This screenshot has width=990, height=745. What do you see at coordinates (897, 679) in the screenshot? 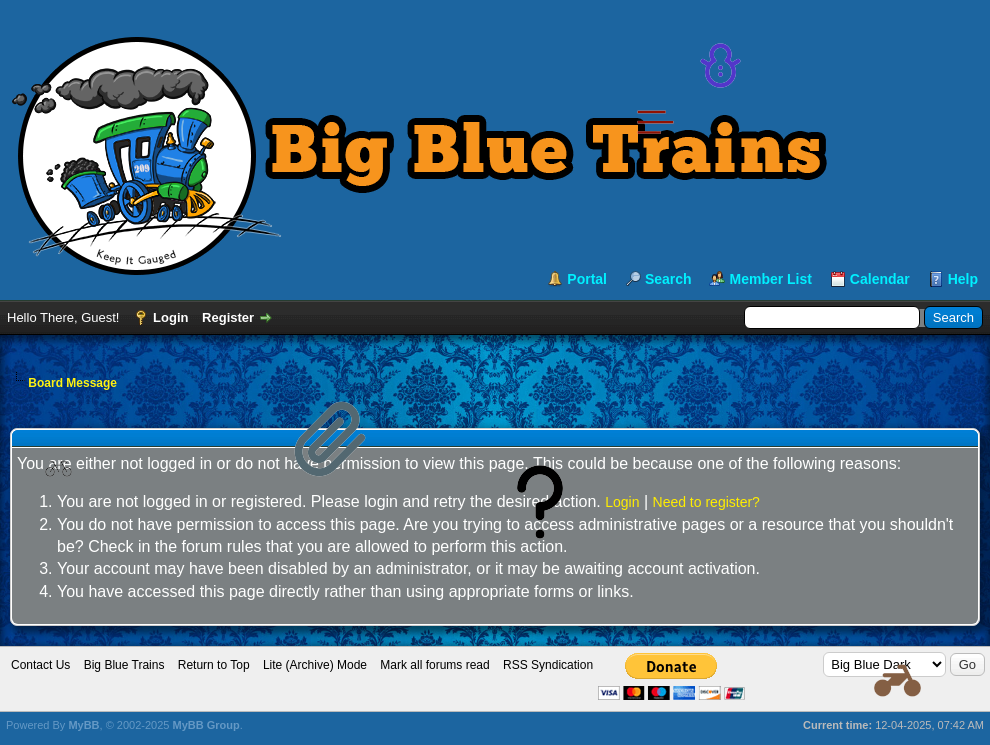
I see `select motorcycle as transportation mode` at bounding box center [897, 679].